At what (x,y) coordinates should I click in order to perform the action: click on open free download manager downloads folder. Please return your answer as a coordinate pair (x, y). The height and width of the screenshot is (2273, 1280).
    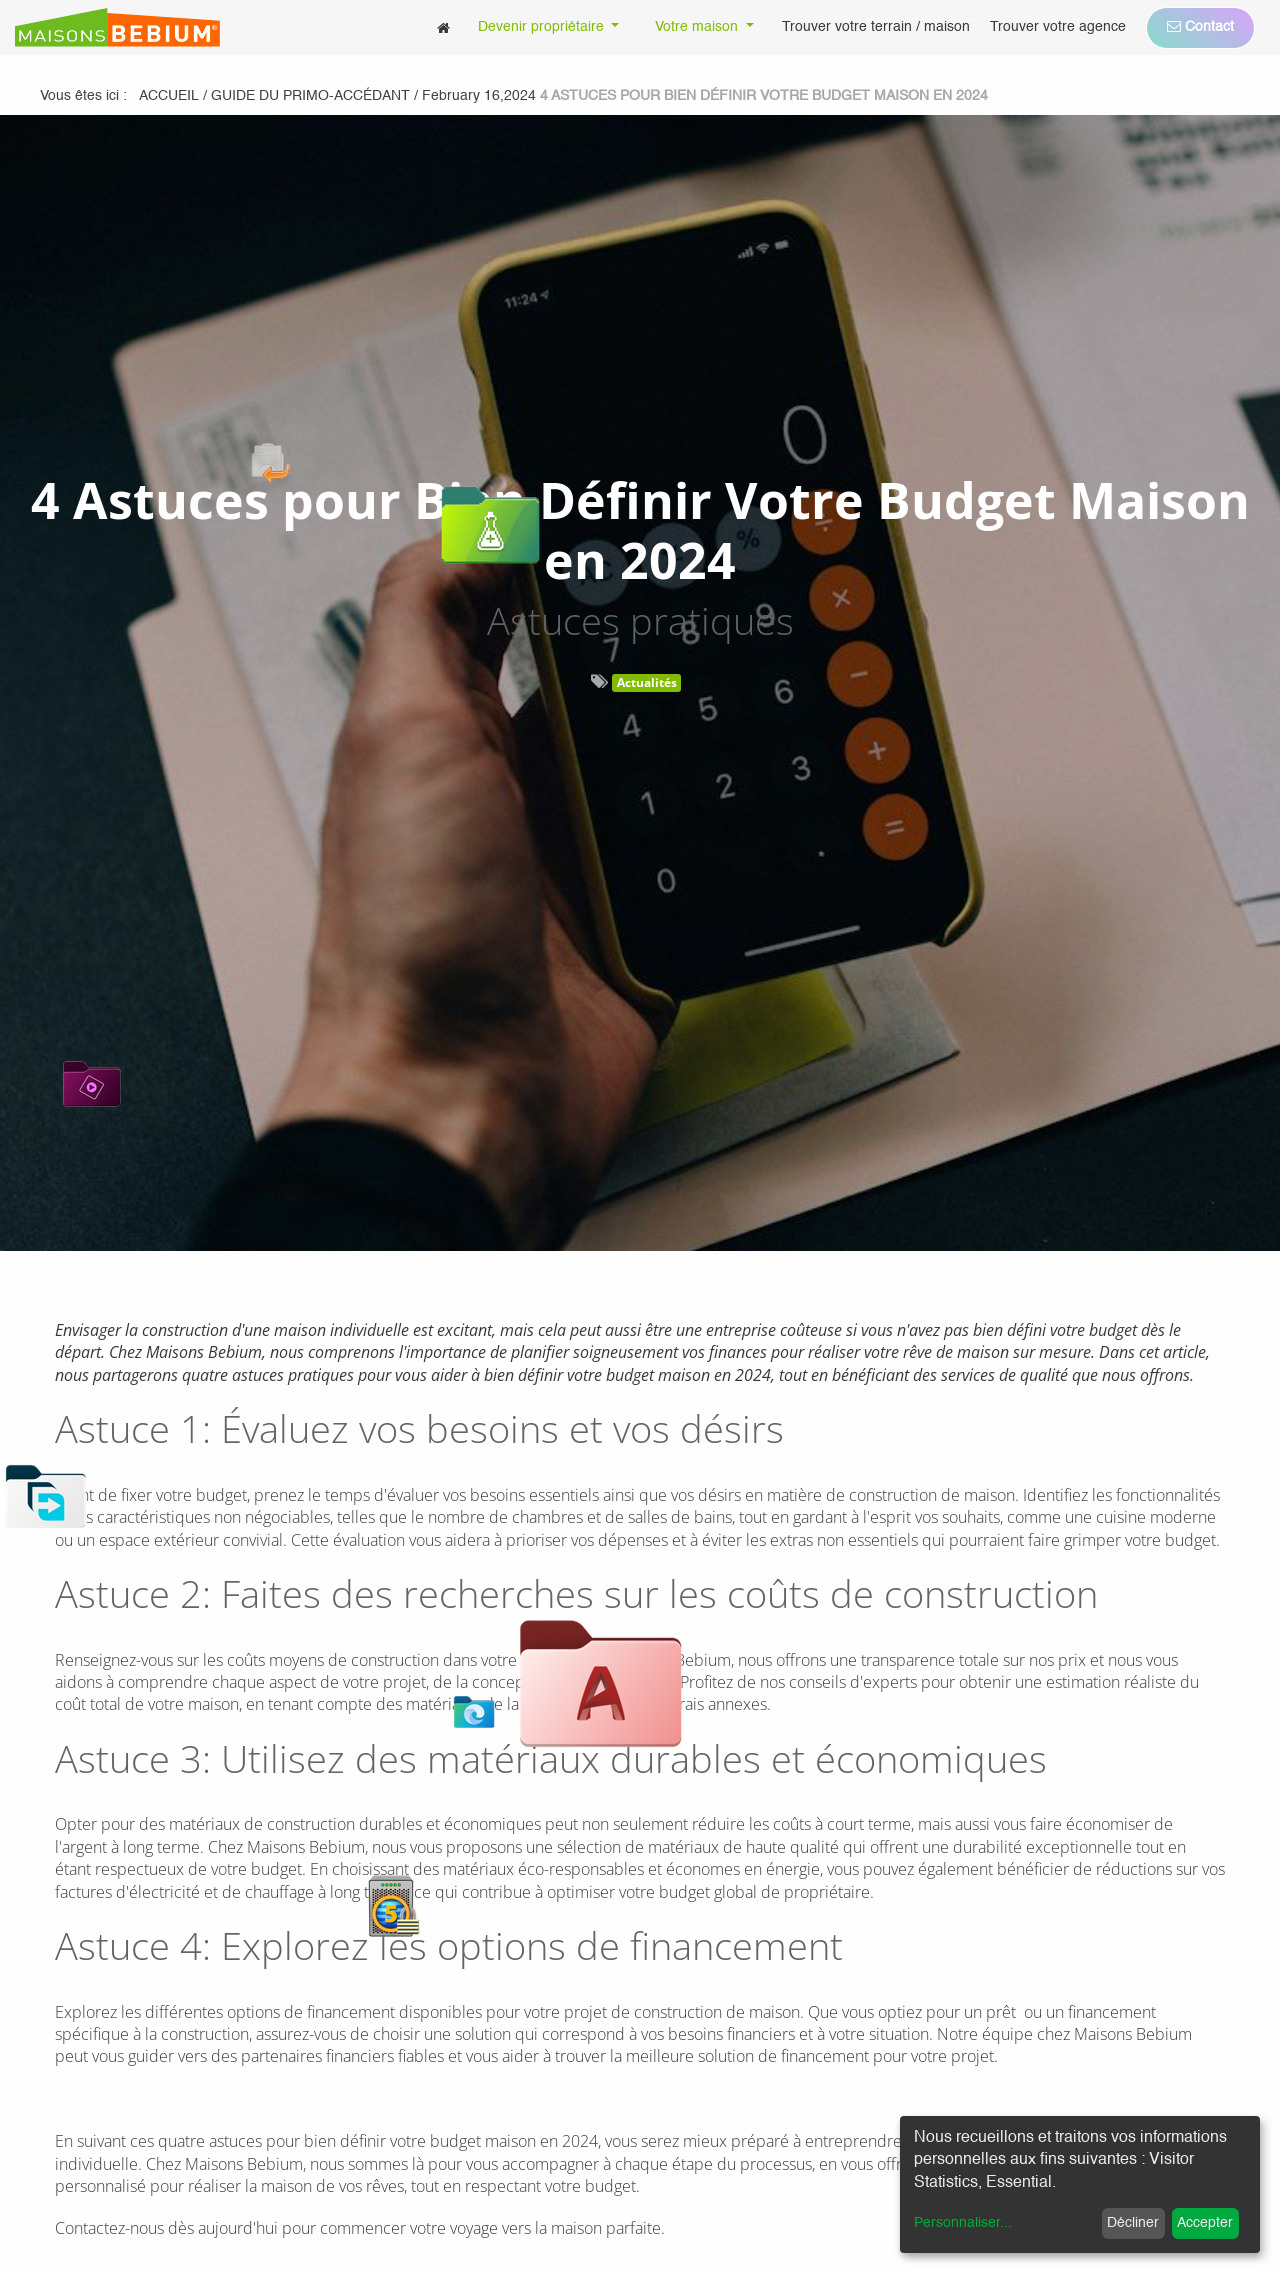
    Looking at the image, I should click on (45, 1498).